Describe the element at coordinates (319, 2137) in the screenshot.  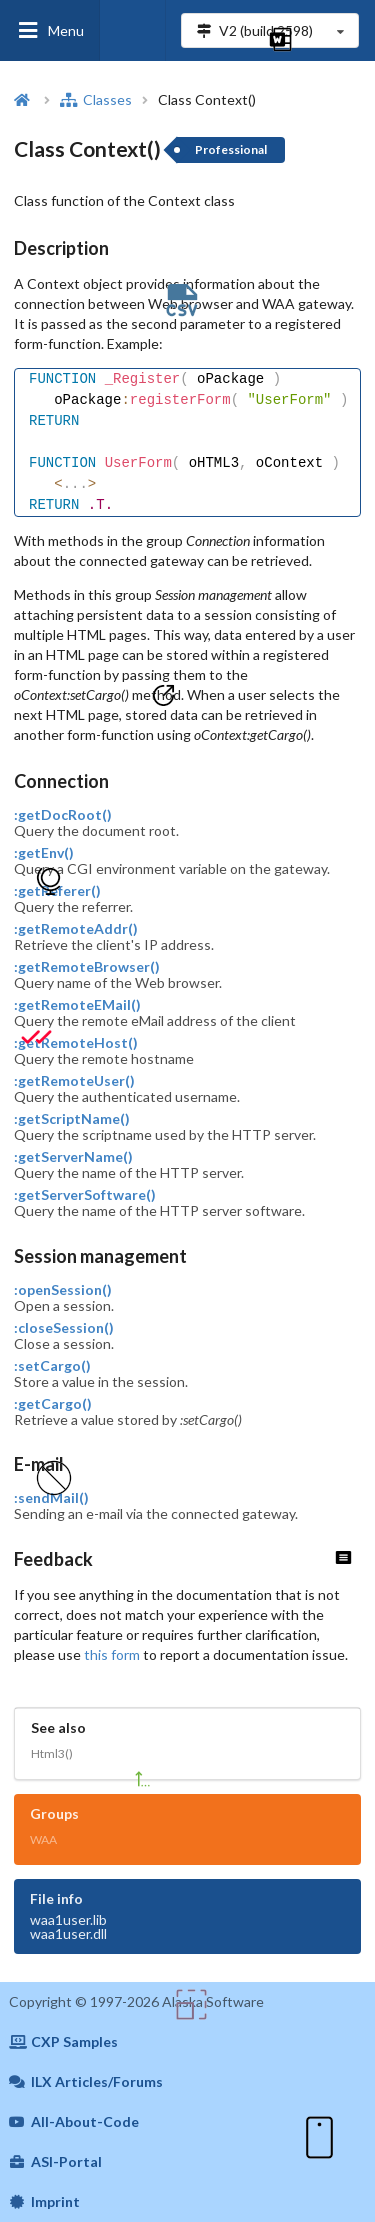
I see `access device camera through mobile` at that location.